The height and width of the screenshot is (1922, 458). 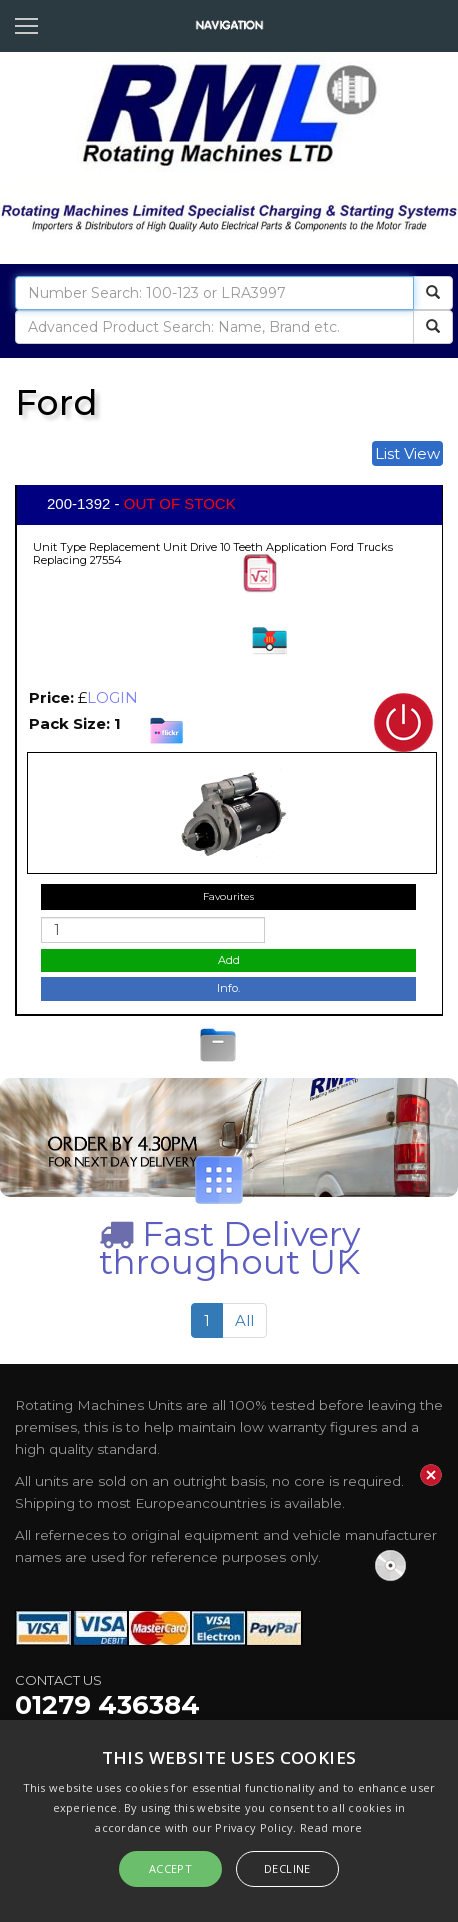 What do you see at coordinates (166, 731) in the screenshot?
I see `open folder containing flickr downloads or exports` at bounding box center [166, 731].